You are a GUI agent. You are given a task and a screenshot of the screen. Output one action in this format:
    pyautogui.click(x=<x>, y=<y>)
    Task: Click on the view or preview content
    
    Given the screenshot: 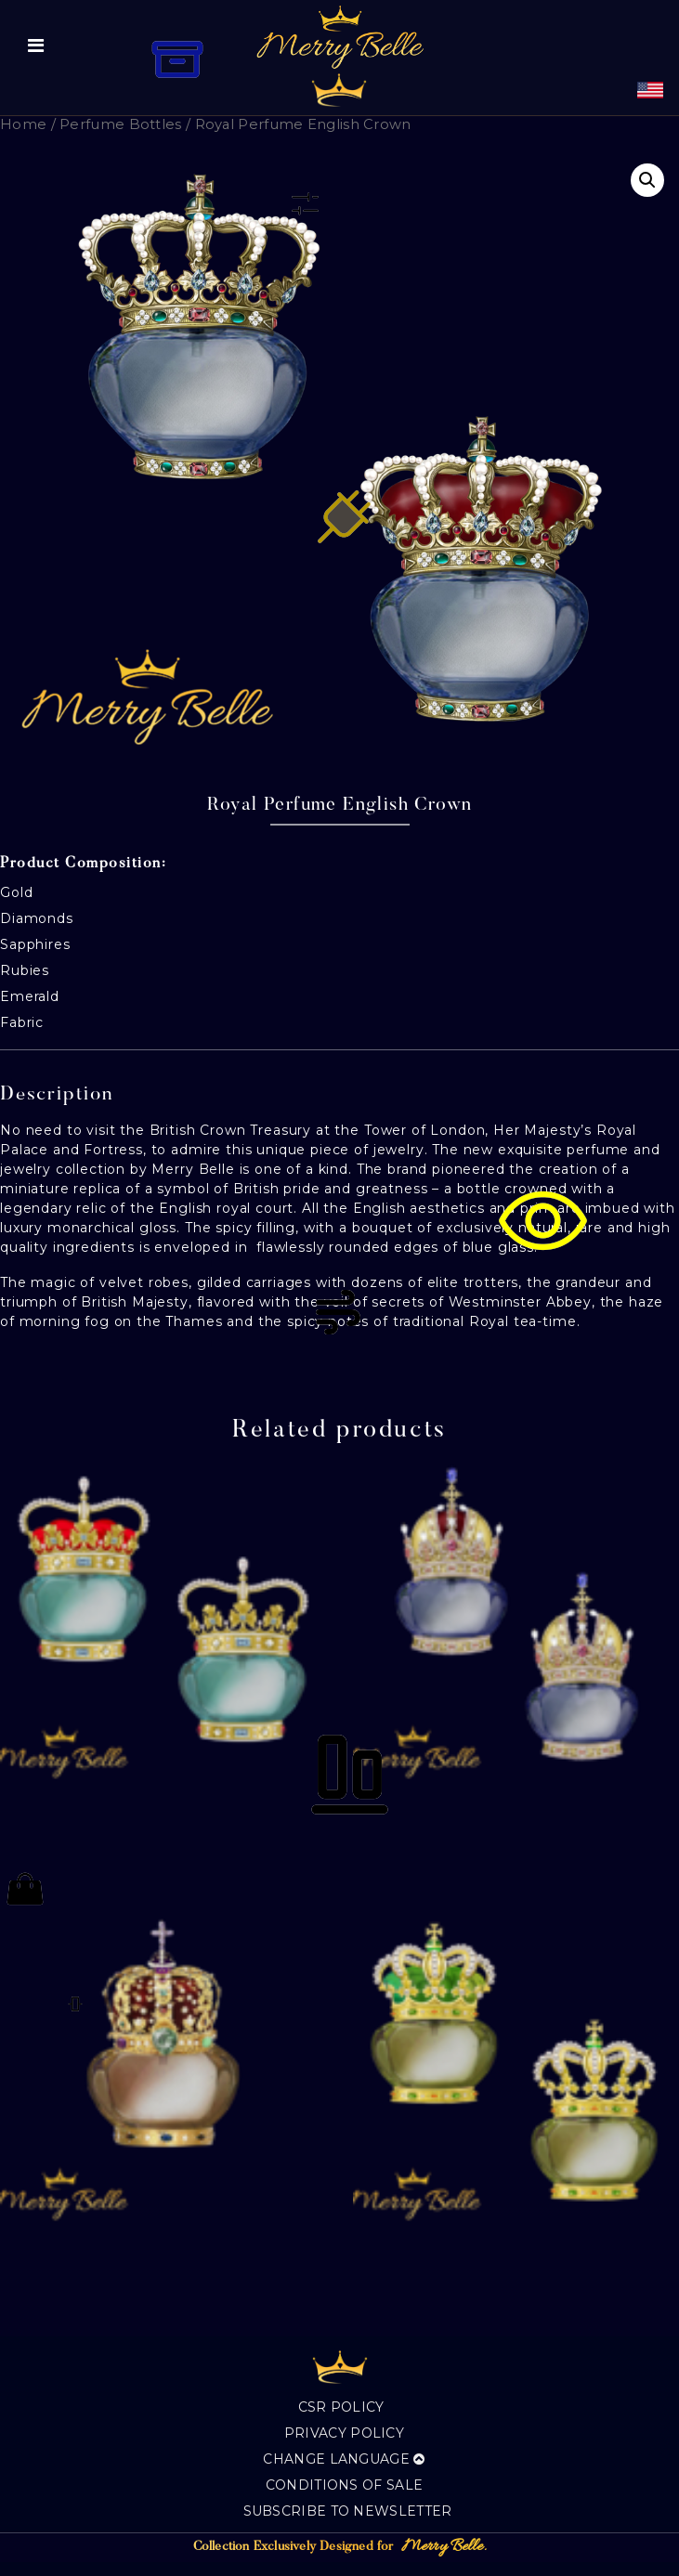 What is the action you would take?
    pyautogui.click(x=542, y=1220)
    